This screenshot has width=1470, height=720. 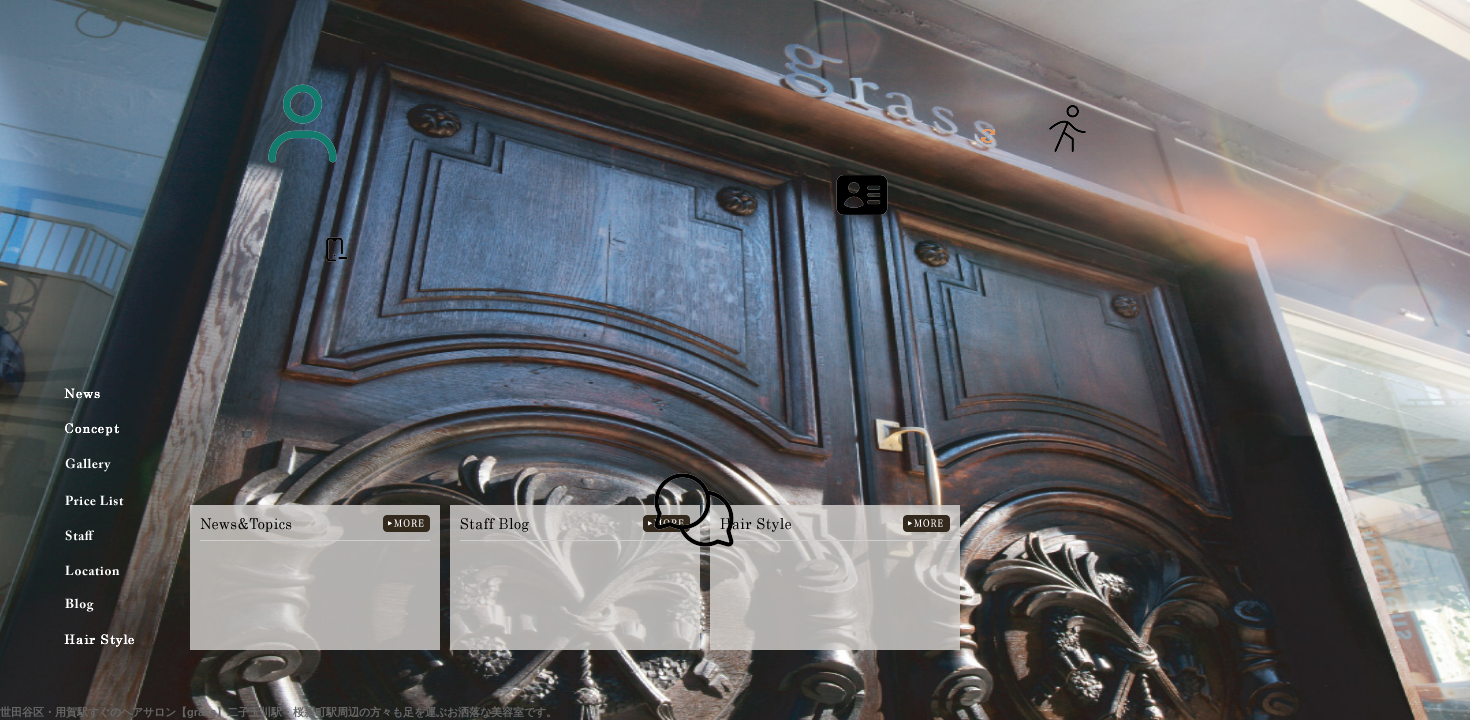 I want to click on refresh or reload content, so click(x=988, y=136).